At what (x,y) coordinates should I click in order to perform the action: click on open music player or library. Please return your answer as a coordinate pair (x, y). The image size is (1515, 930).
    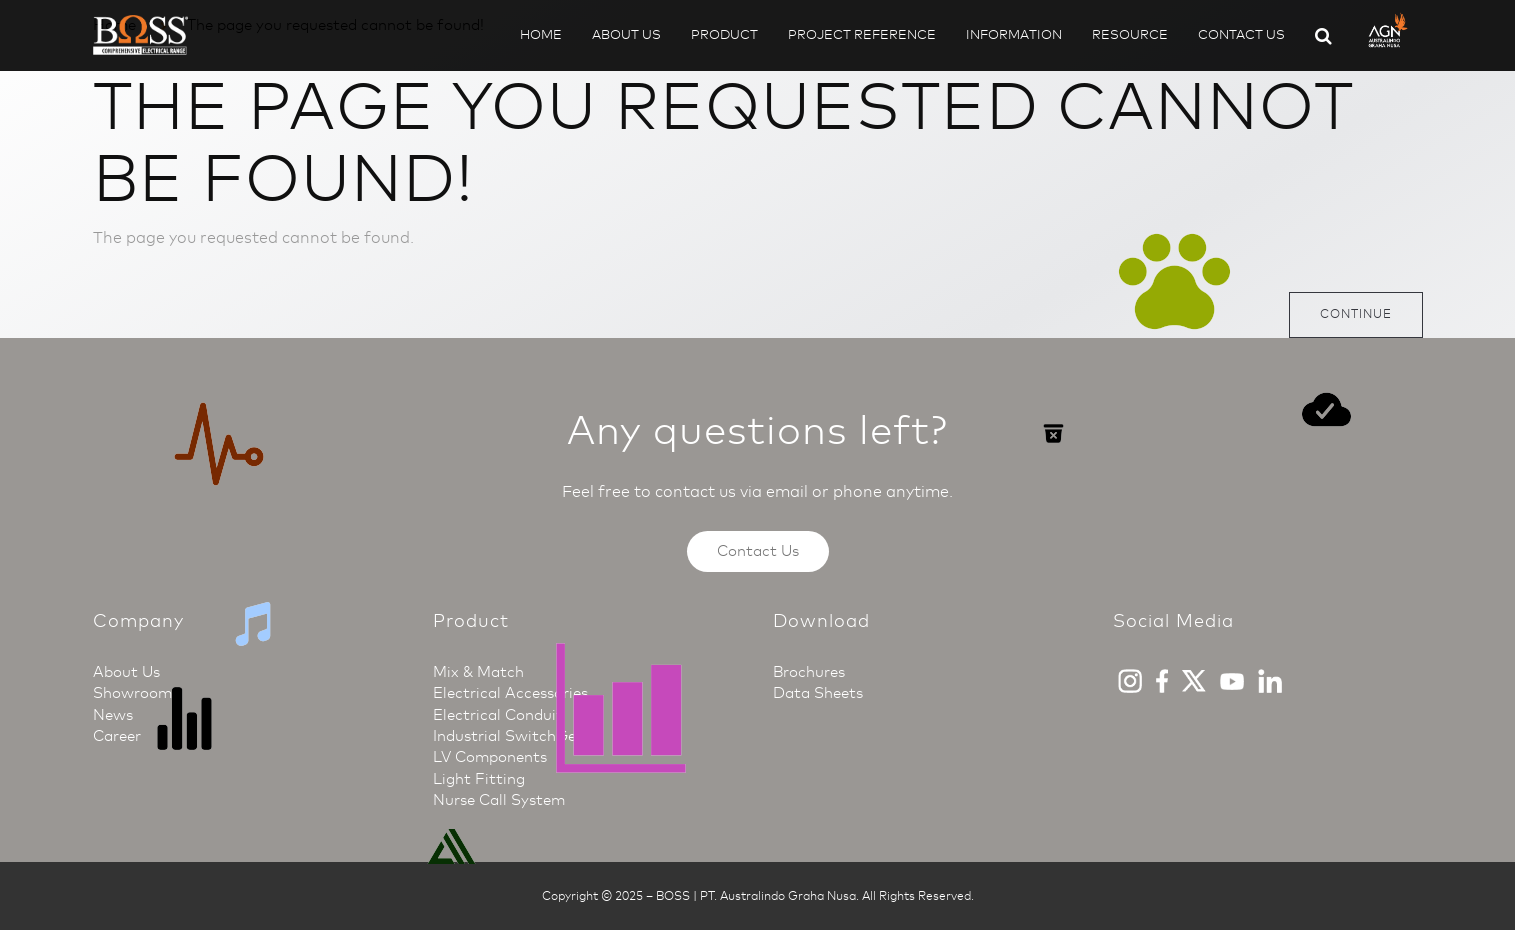
    Looking at the image, I should click on (253, 624).